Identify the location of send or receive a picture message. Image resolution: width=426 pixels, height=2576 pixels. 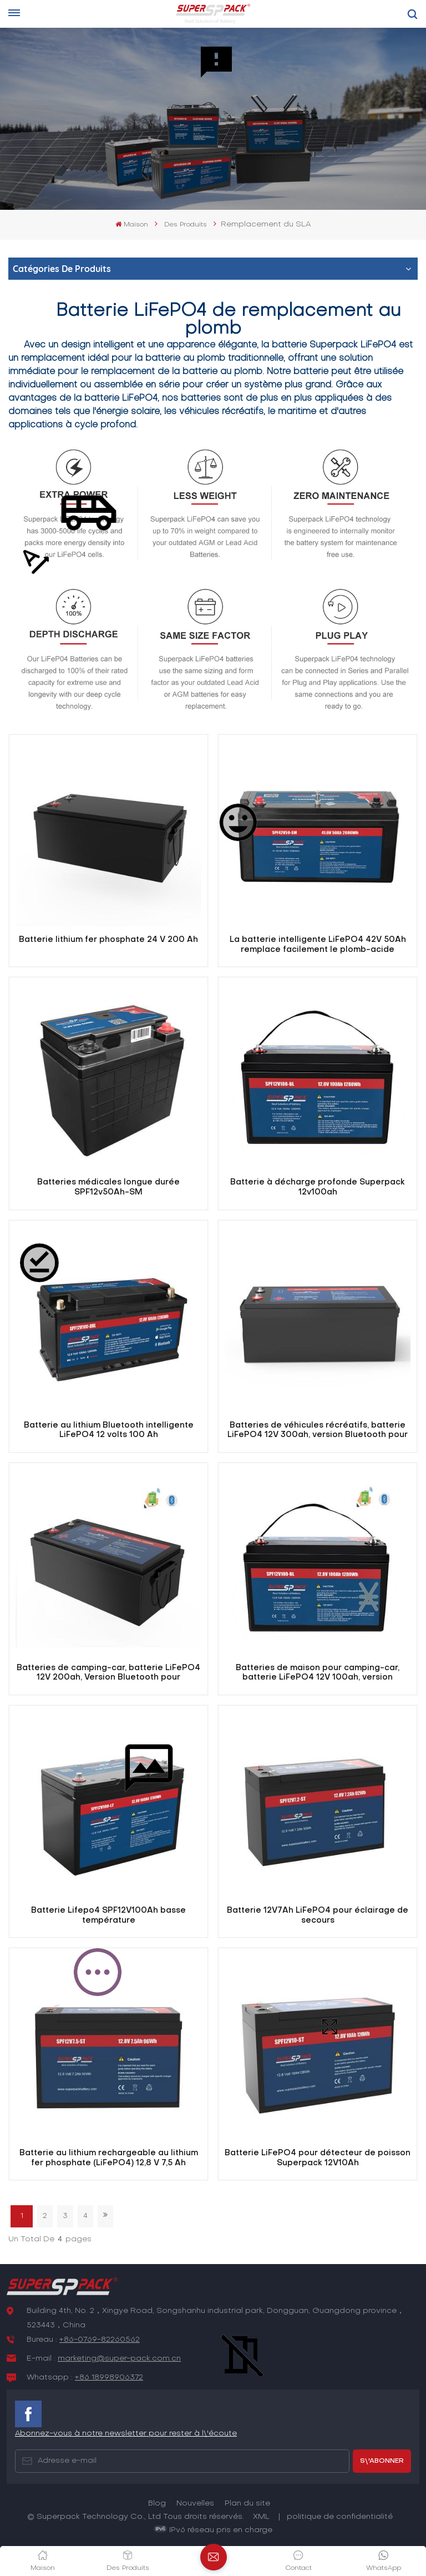
(149, 1768).